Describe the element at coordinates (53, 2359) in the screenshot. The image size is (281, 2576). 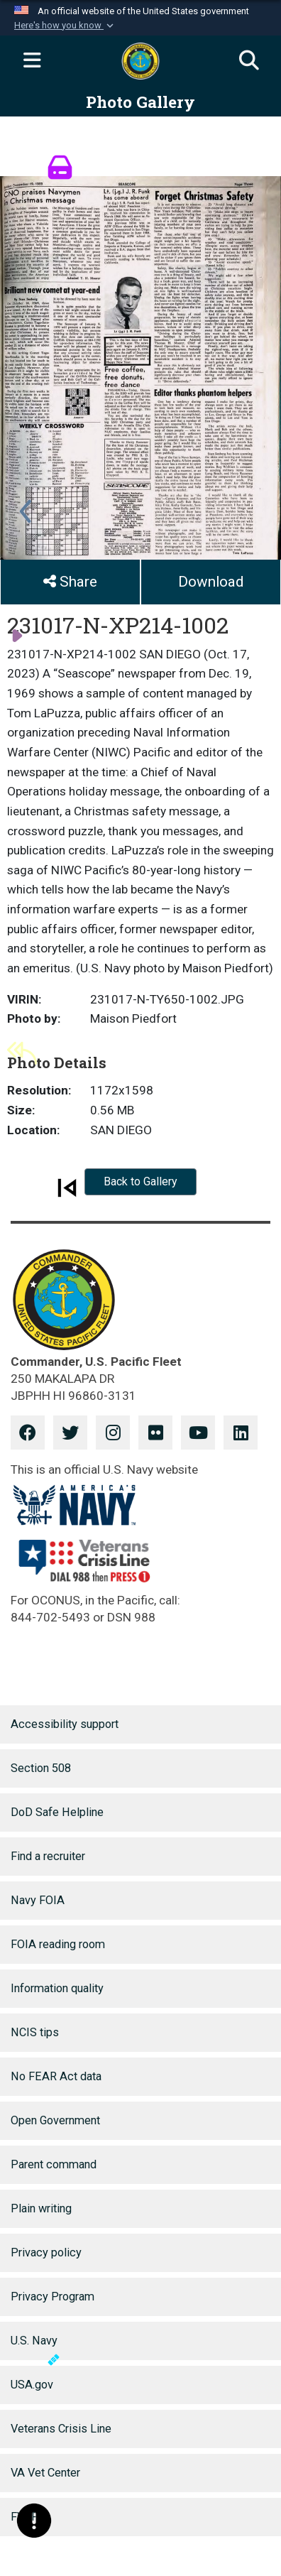
I see `access first aid or medical information` at that location.